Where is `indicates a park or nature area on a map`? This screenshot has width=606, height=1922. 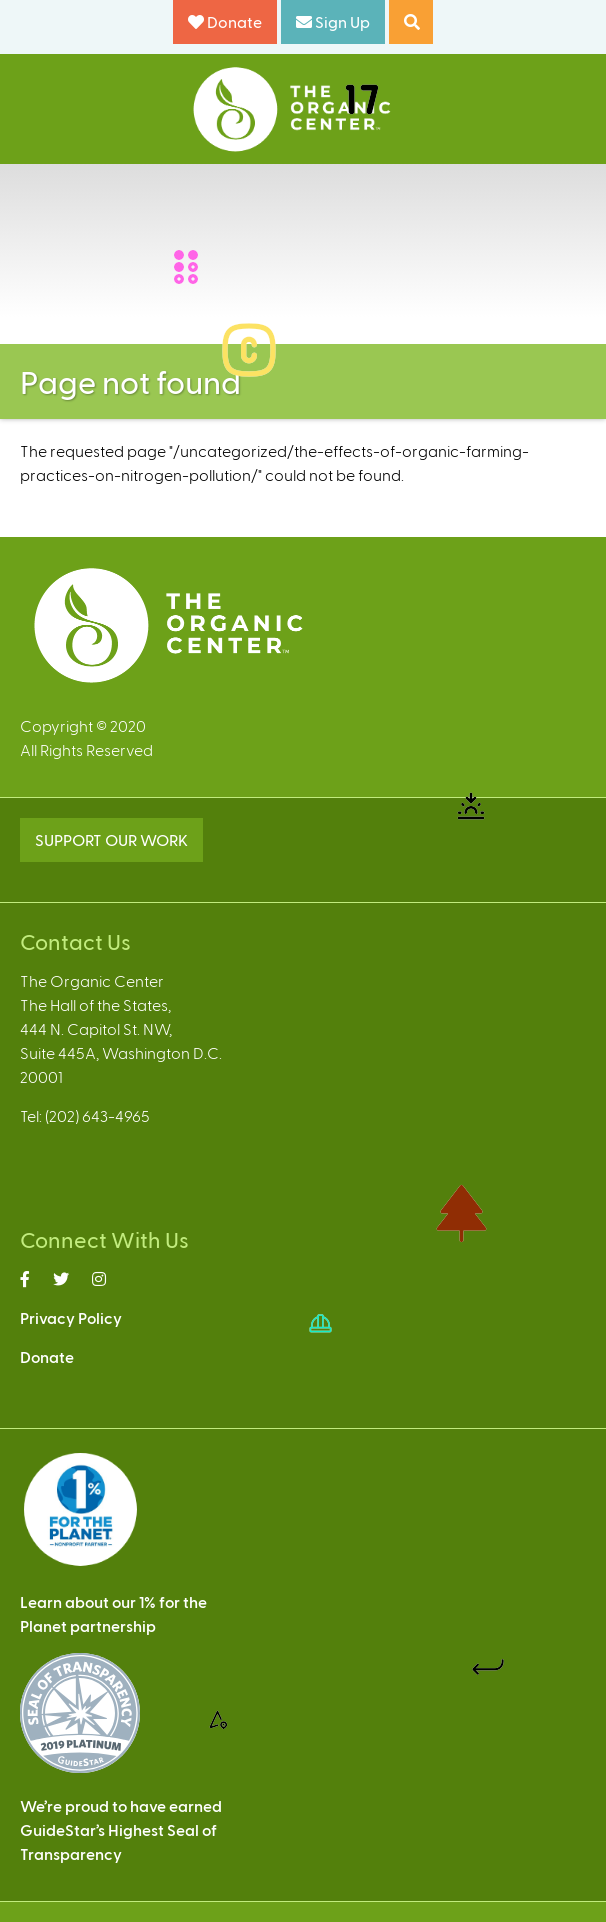 indicates a park or nature area on a map is located at coordinates (461, 1213).